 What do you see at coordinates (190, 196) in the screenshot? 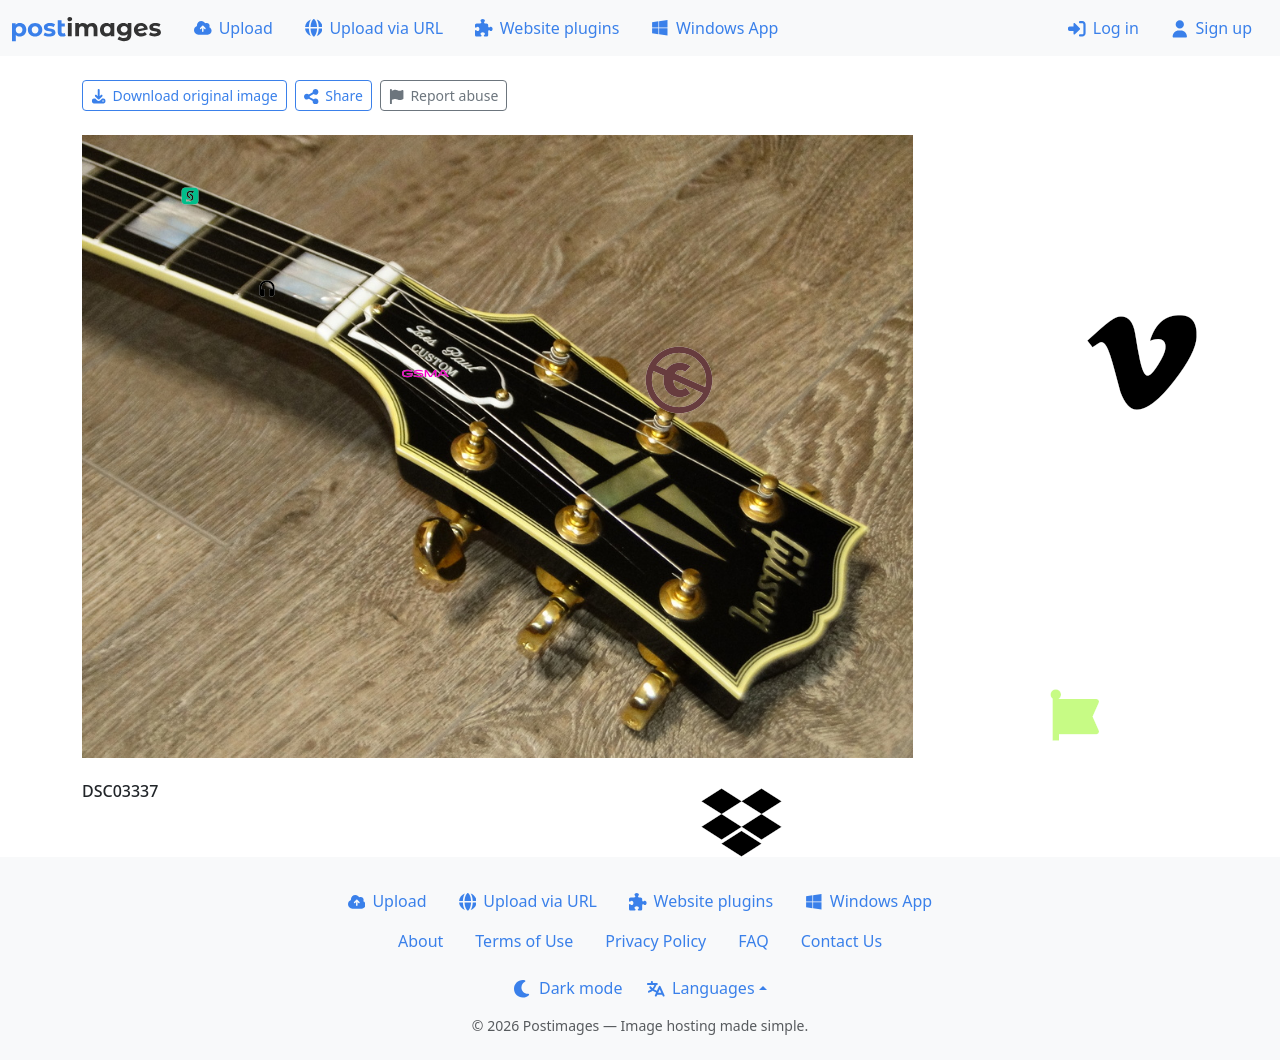
I see `sellcast brand logo` at bounding box center [190, 196].